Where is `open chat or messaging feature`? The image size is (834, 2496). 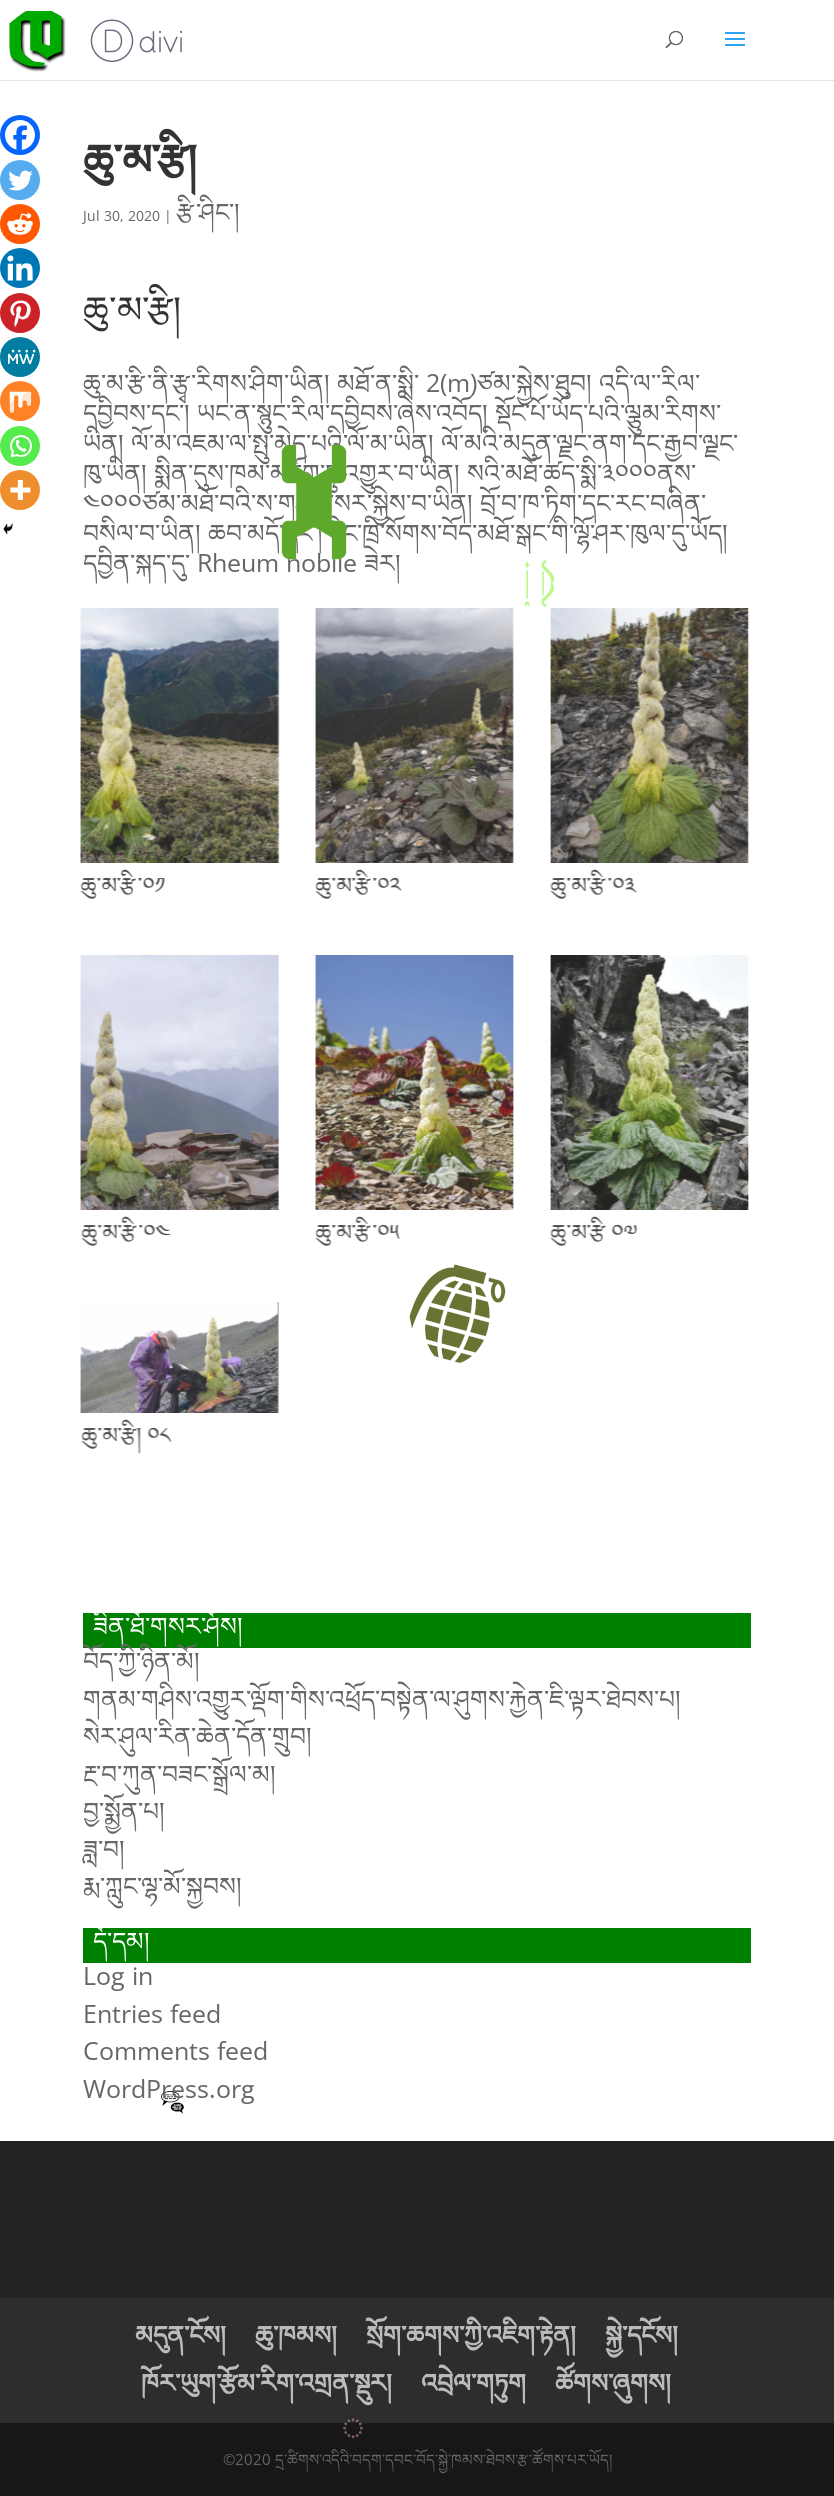
open chat or messaging feature is located at coordinates (172, 2102).